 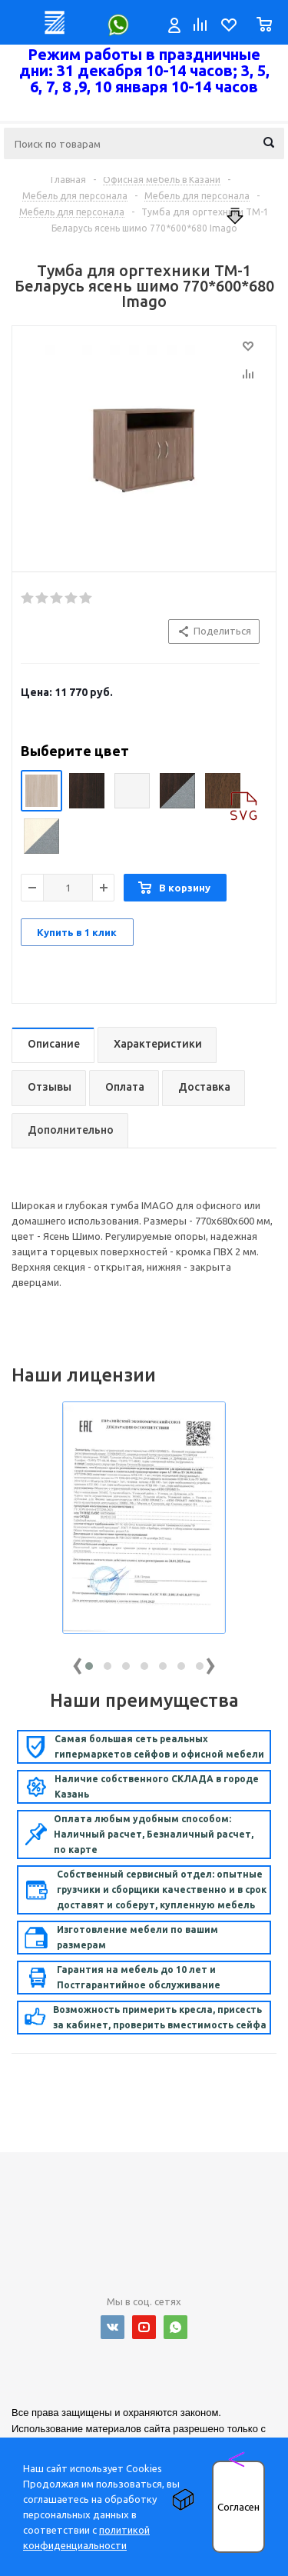 I want to click on download file or content, so click(x=235, y=215).